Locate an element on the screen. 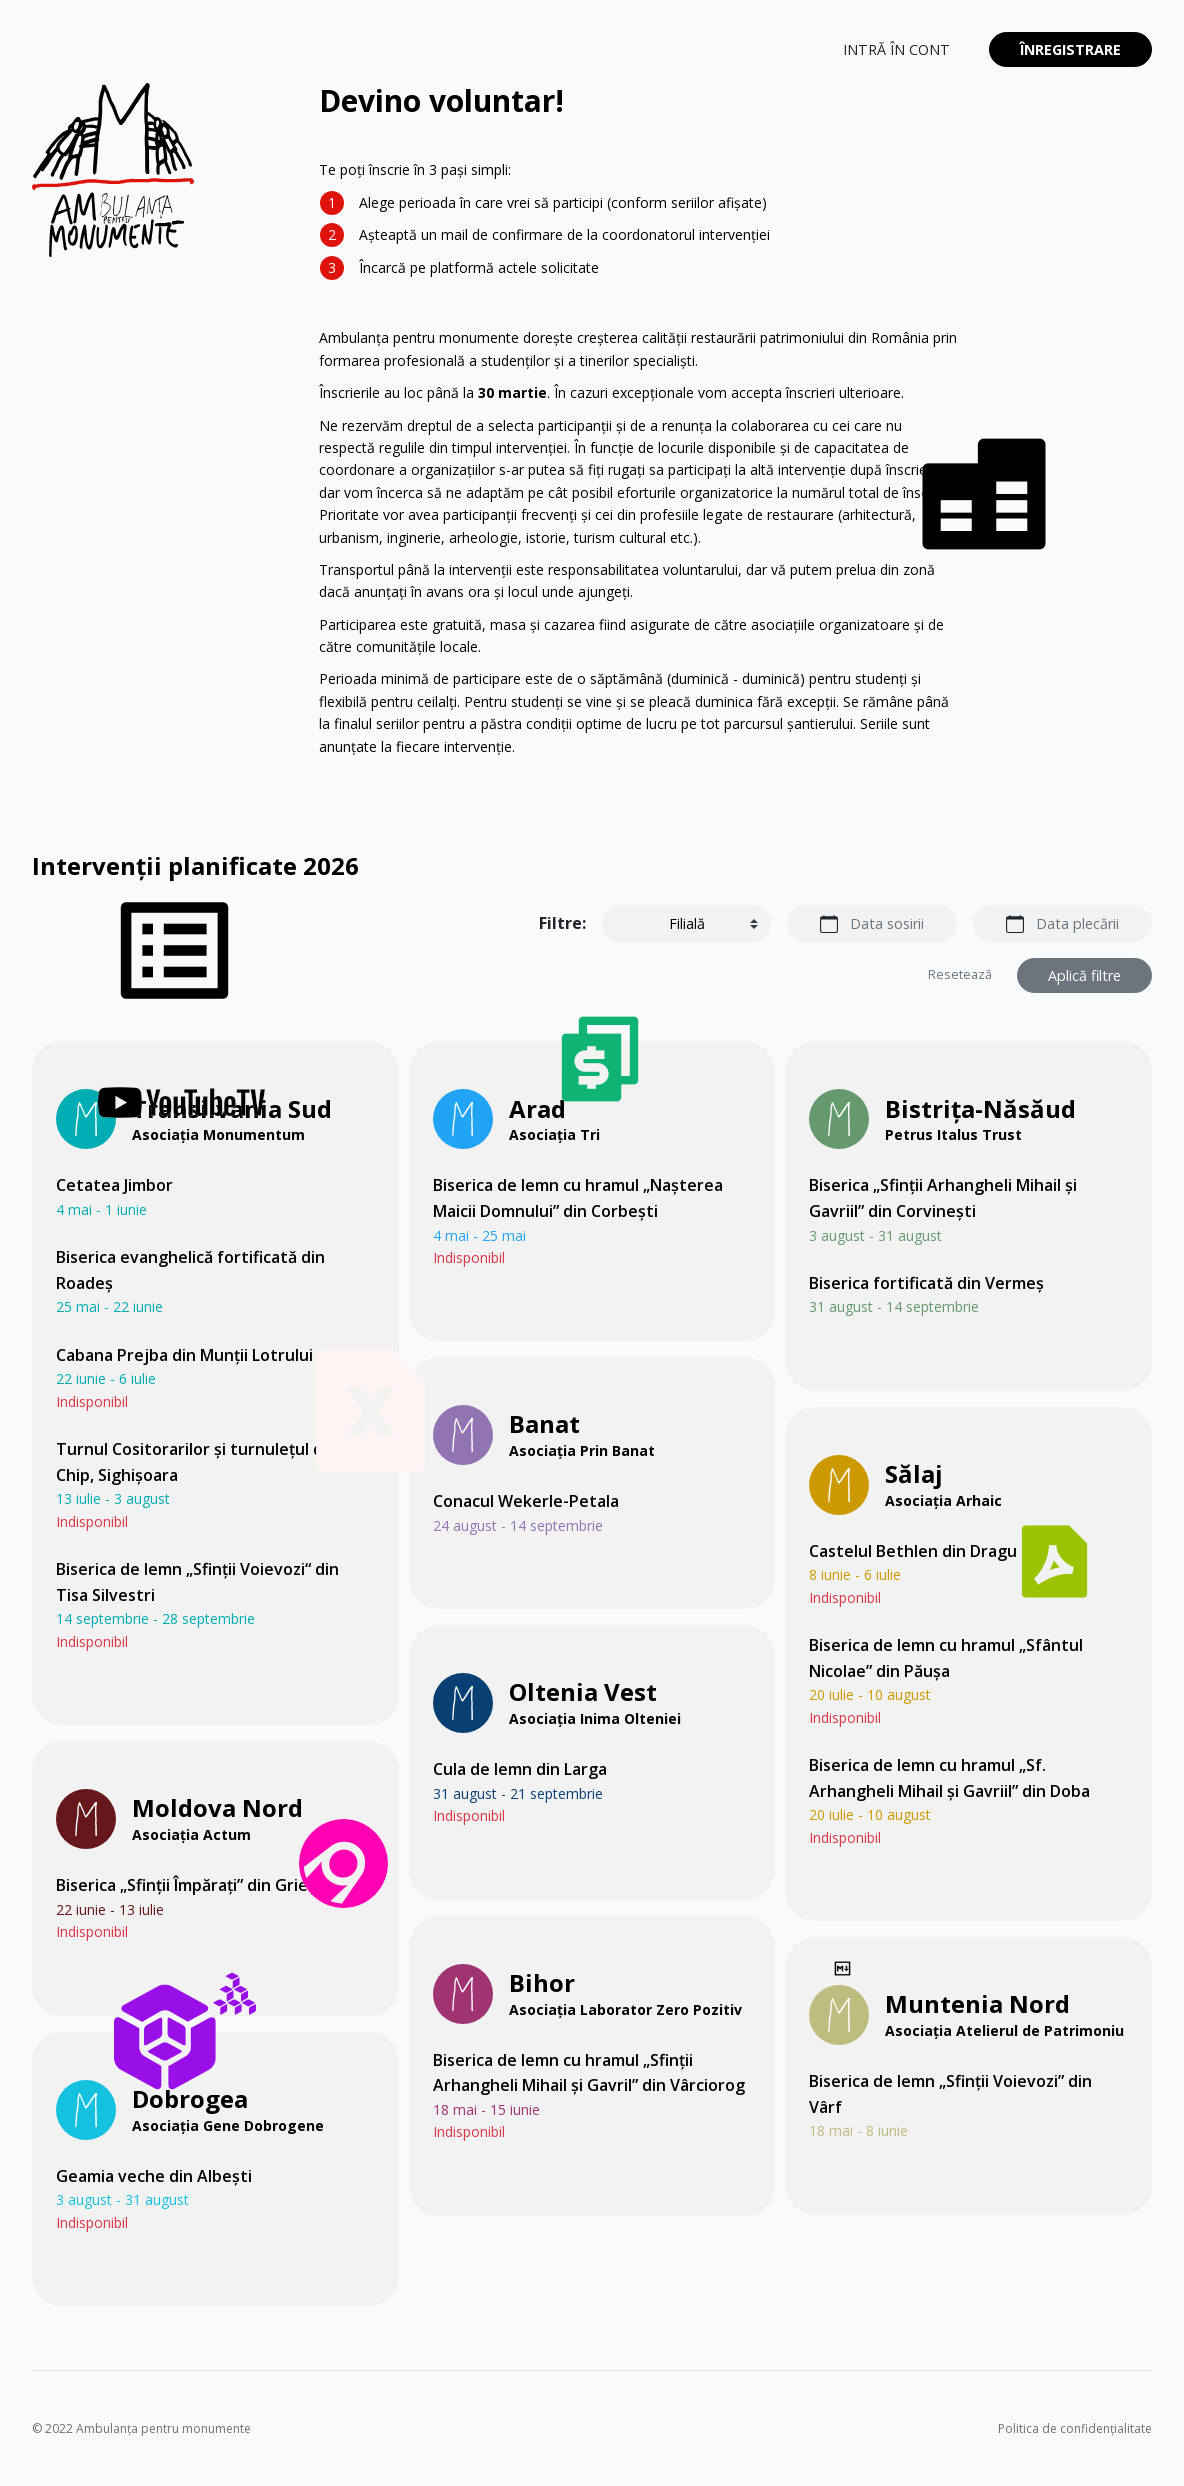  open a PDF document is located at coordinates (1054, 1561).